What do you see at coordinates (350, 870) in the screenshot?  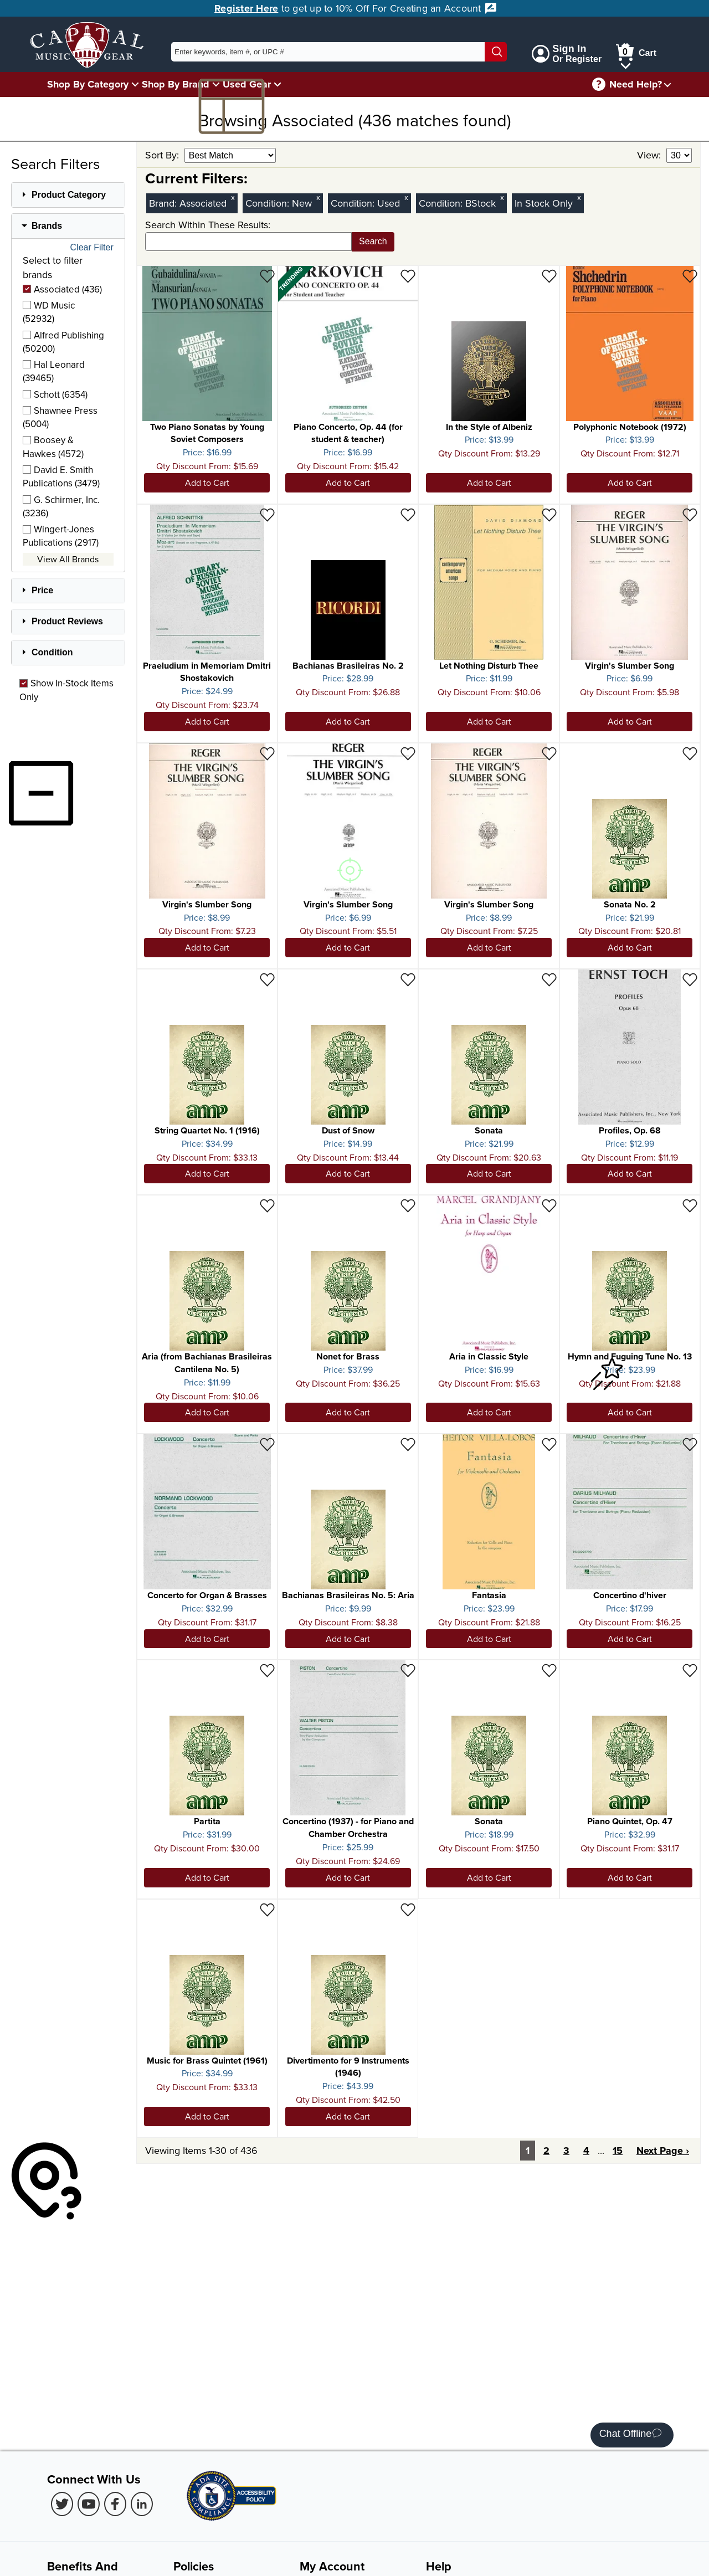 I see `center map on current location` at bounding box center [350, 870].